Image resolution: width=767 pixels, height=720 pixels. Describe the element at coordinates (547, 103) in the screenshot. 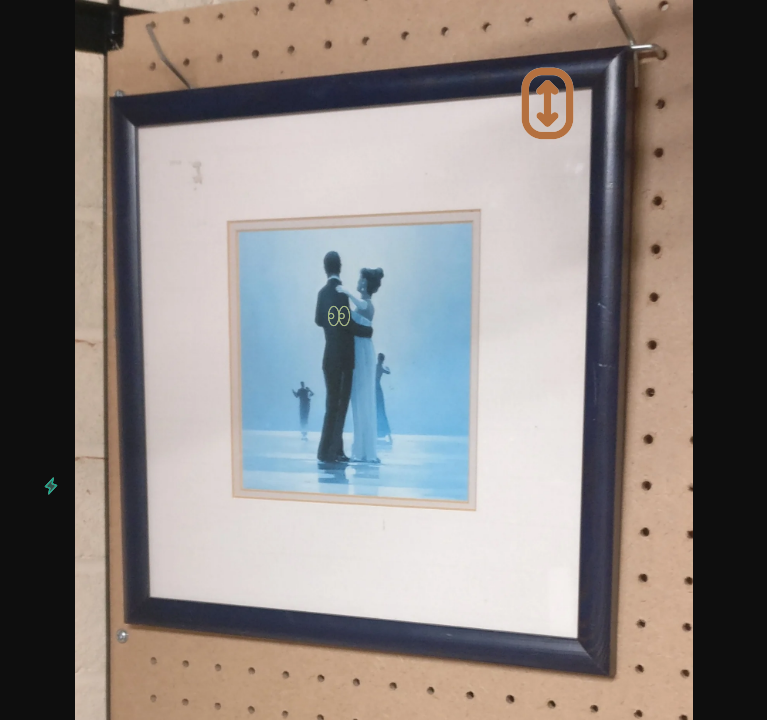

I see `scroll up or down on the page` at that location.